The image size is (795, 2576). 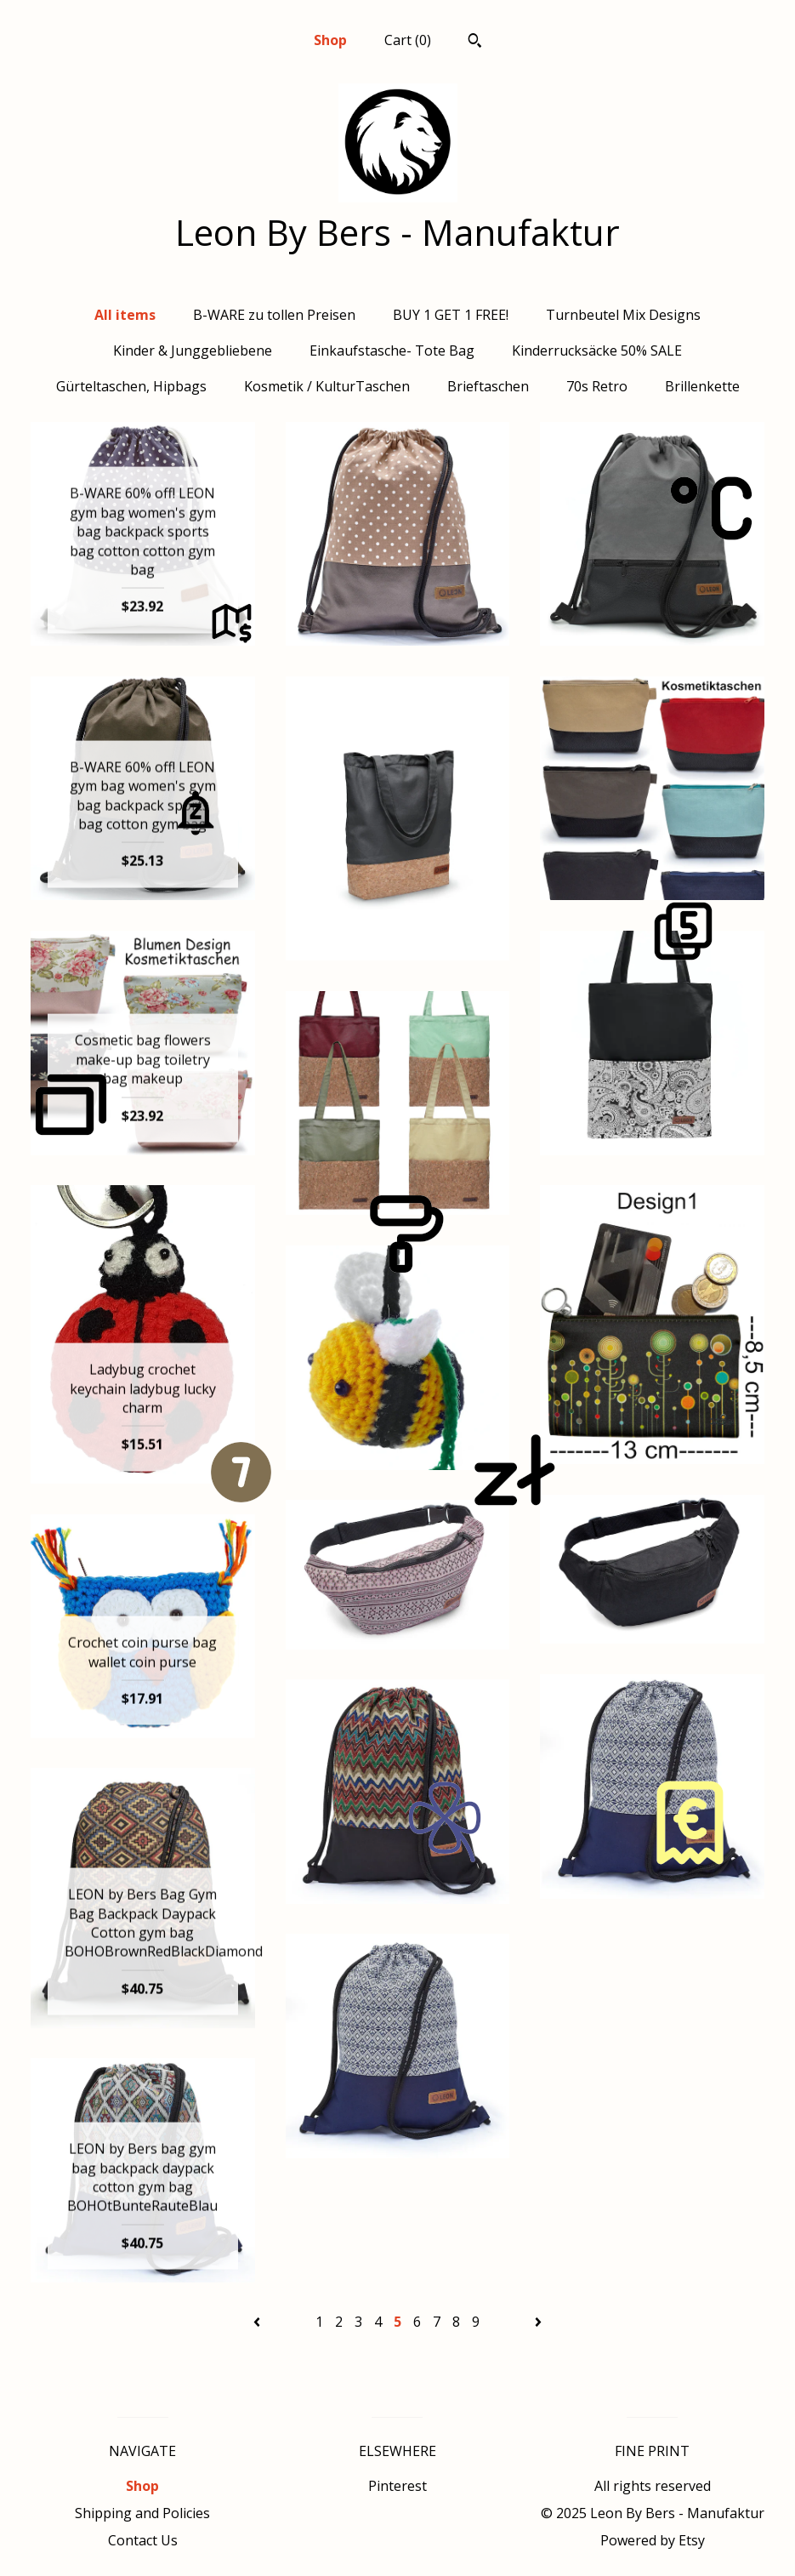 I want to click on view euro transaction receipt, so click(x=690, y=1822).